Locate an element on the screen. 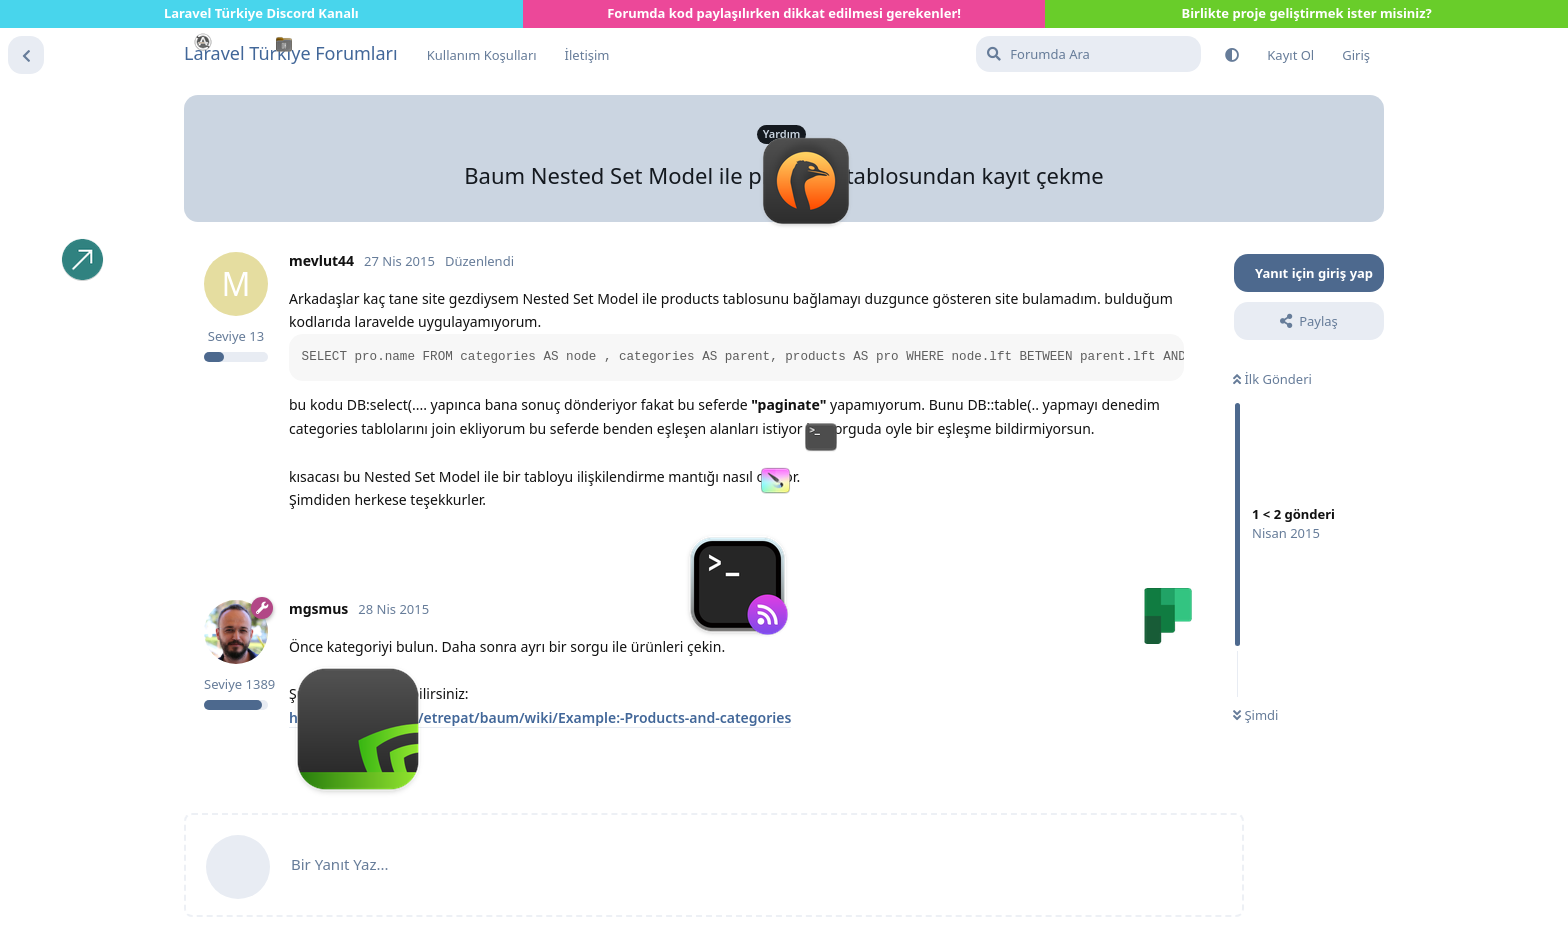 This screenshot has width=1568, height=932. indicates a symbolic link or shortcut to another file is located at coordinates (82, 259).